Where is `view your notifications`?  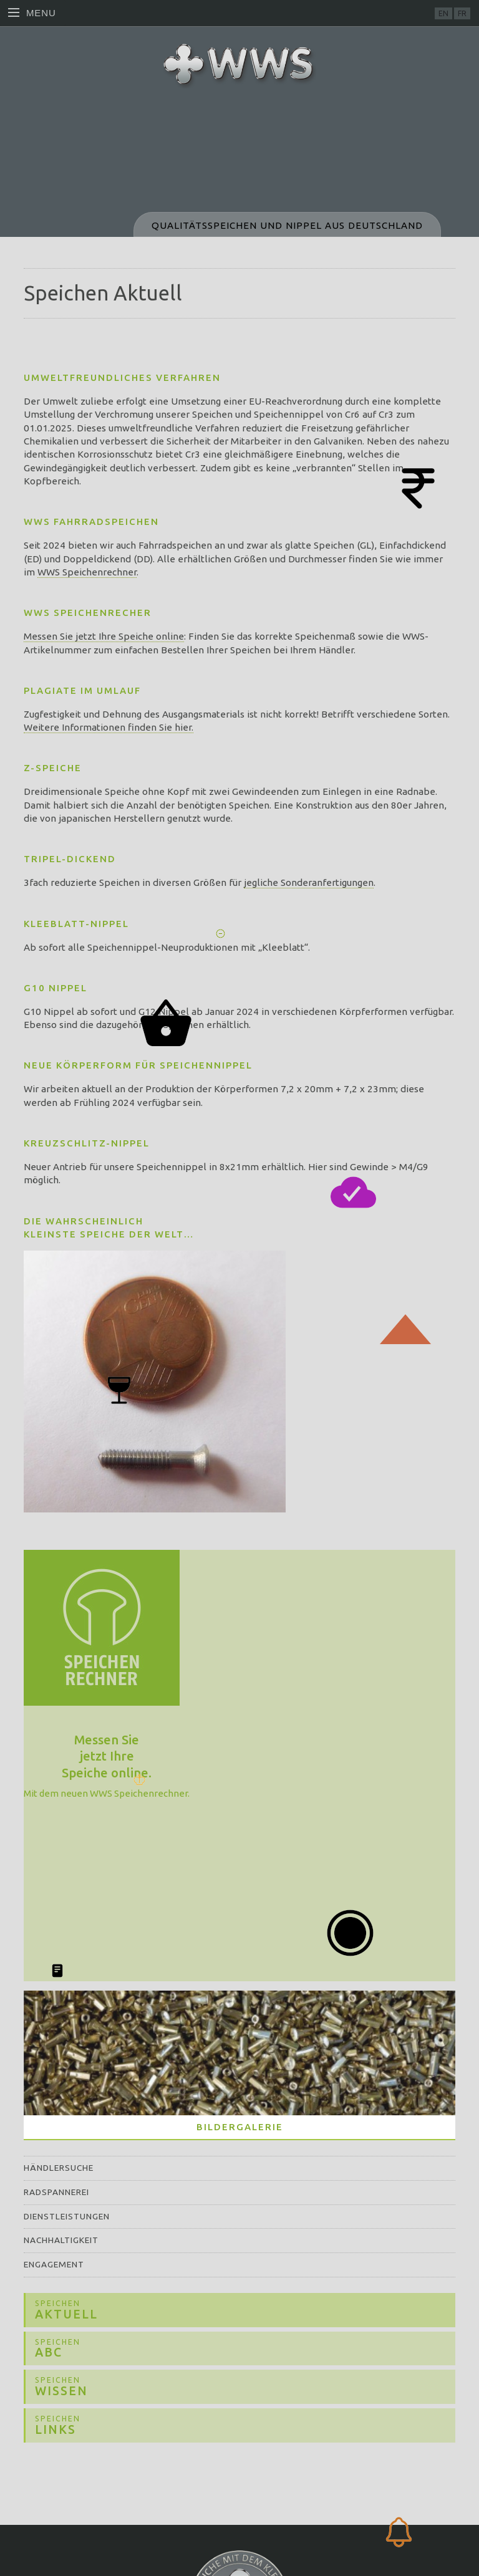 view your notifications is located at coordinates (399, 2532).